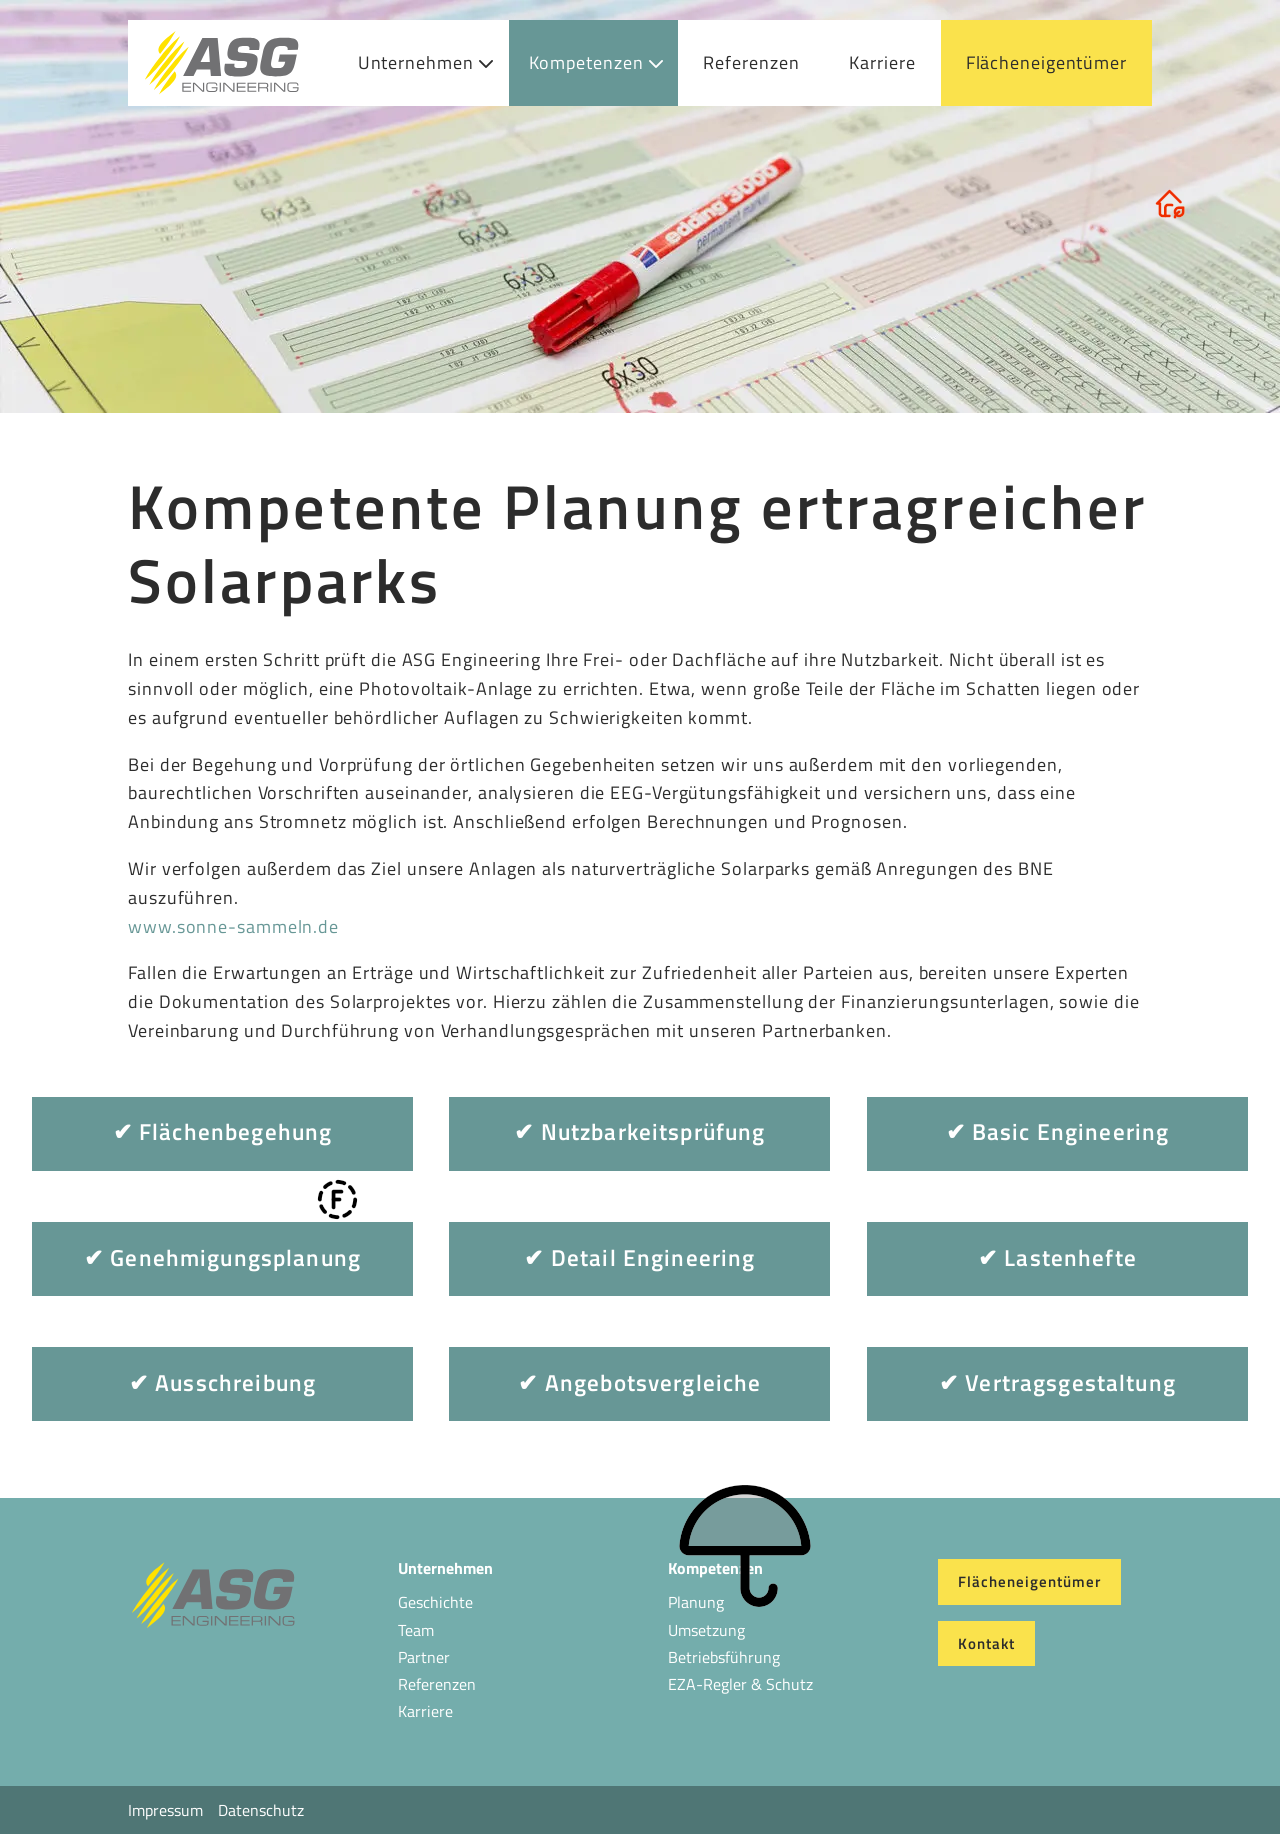  What do you see at coordinates (337, 1199) in the screenshot?
I see `indicates a draft or pending status` at bounding box center [337, 1199].